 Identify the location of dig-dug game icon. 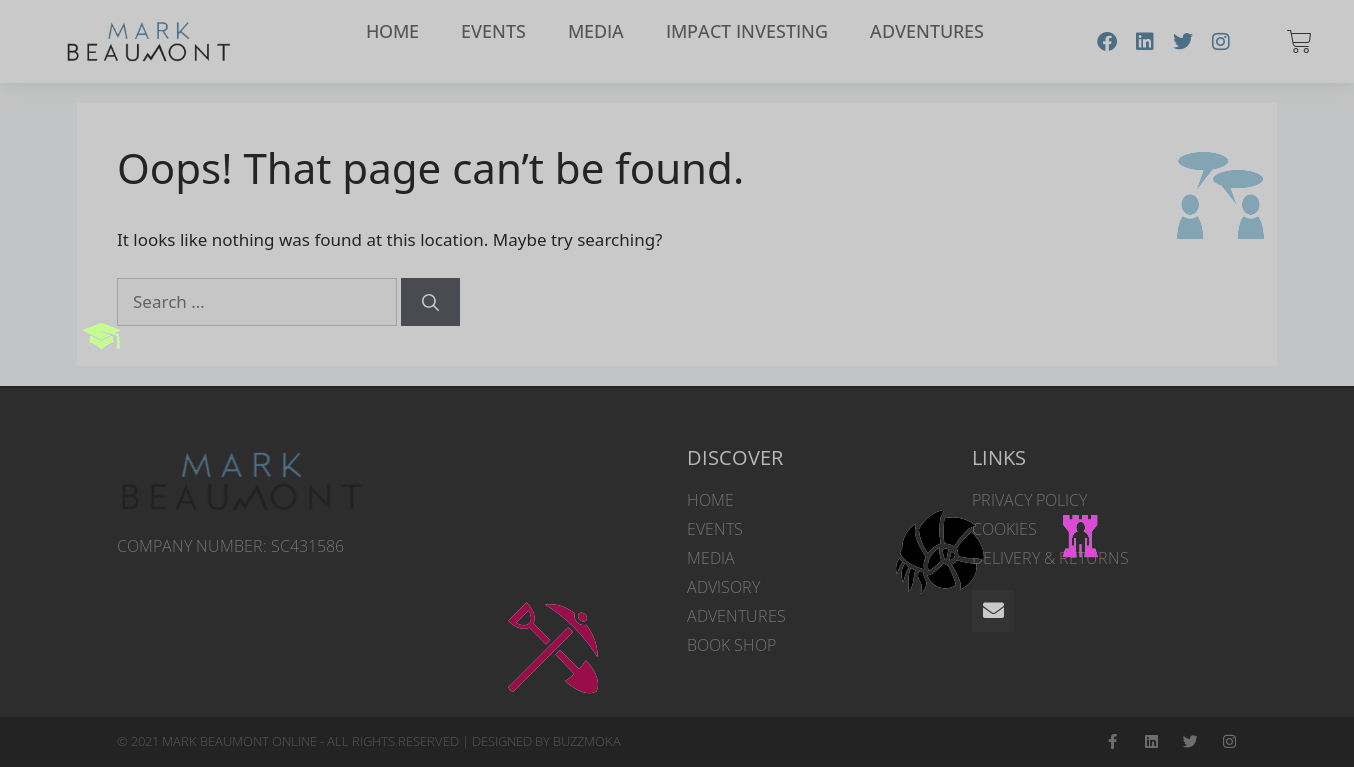
(553, 648).